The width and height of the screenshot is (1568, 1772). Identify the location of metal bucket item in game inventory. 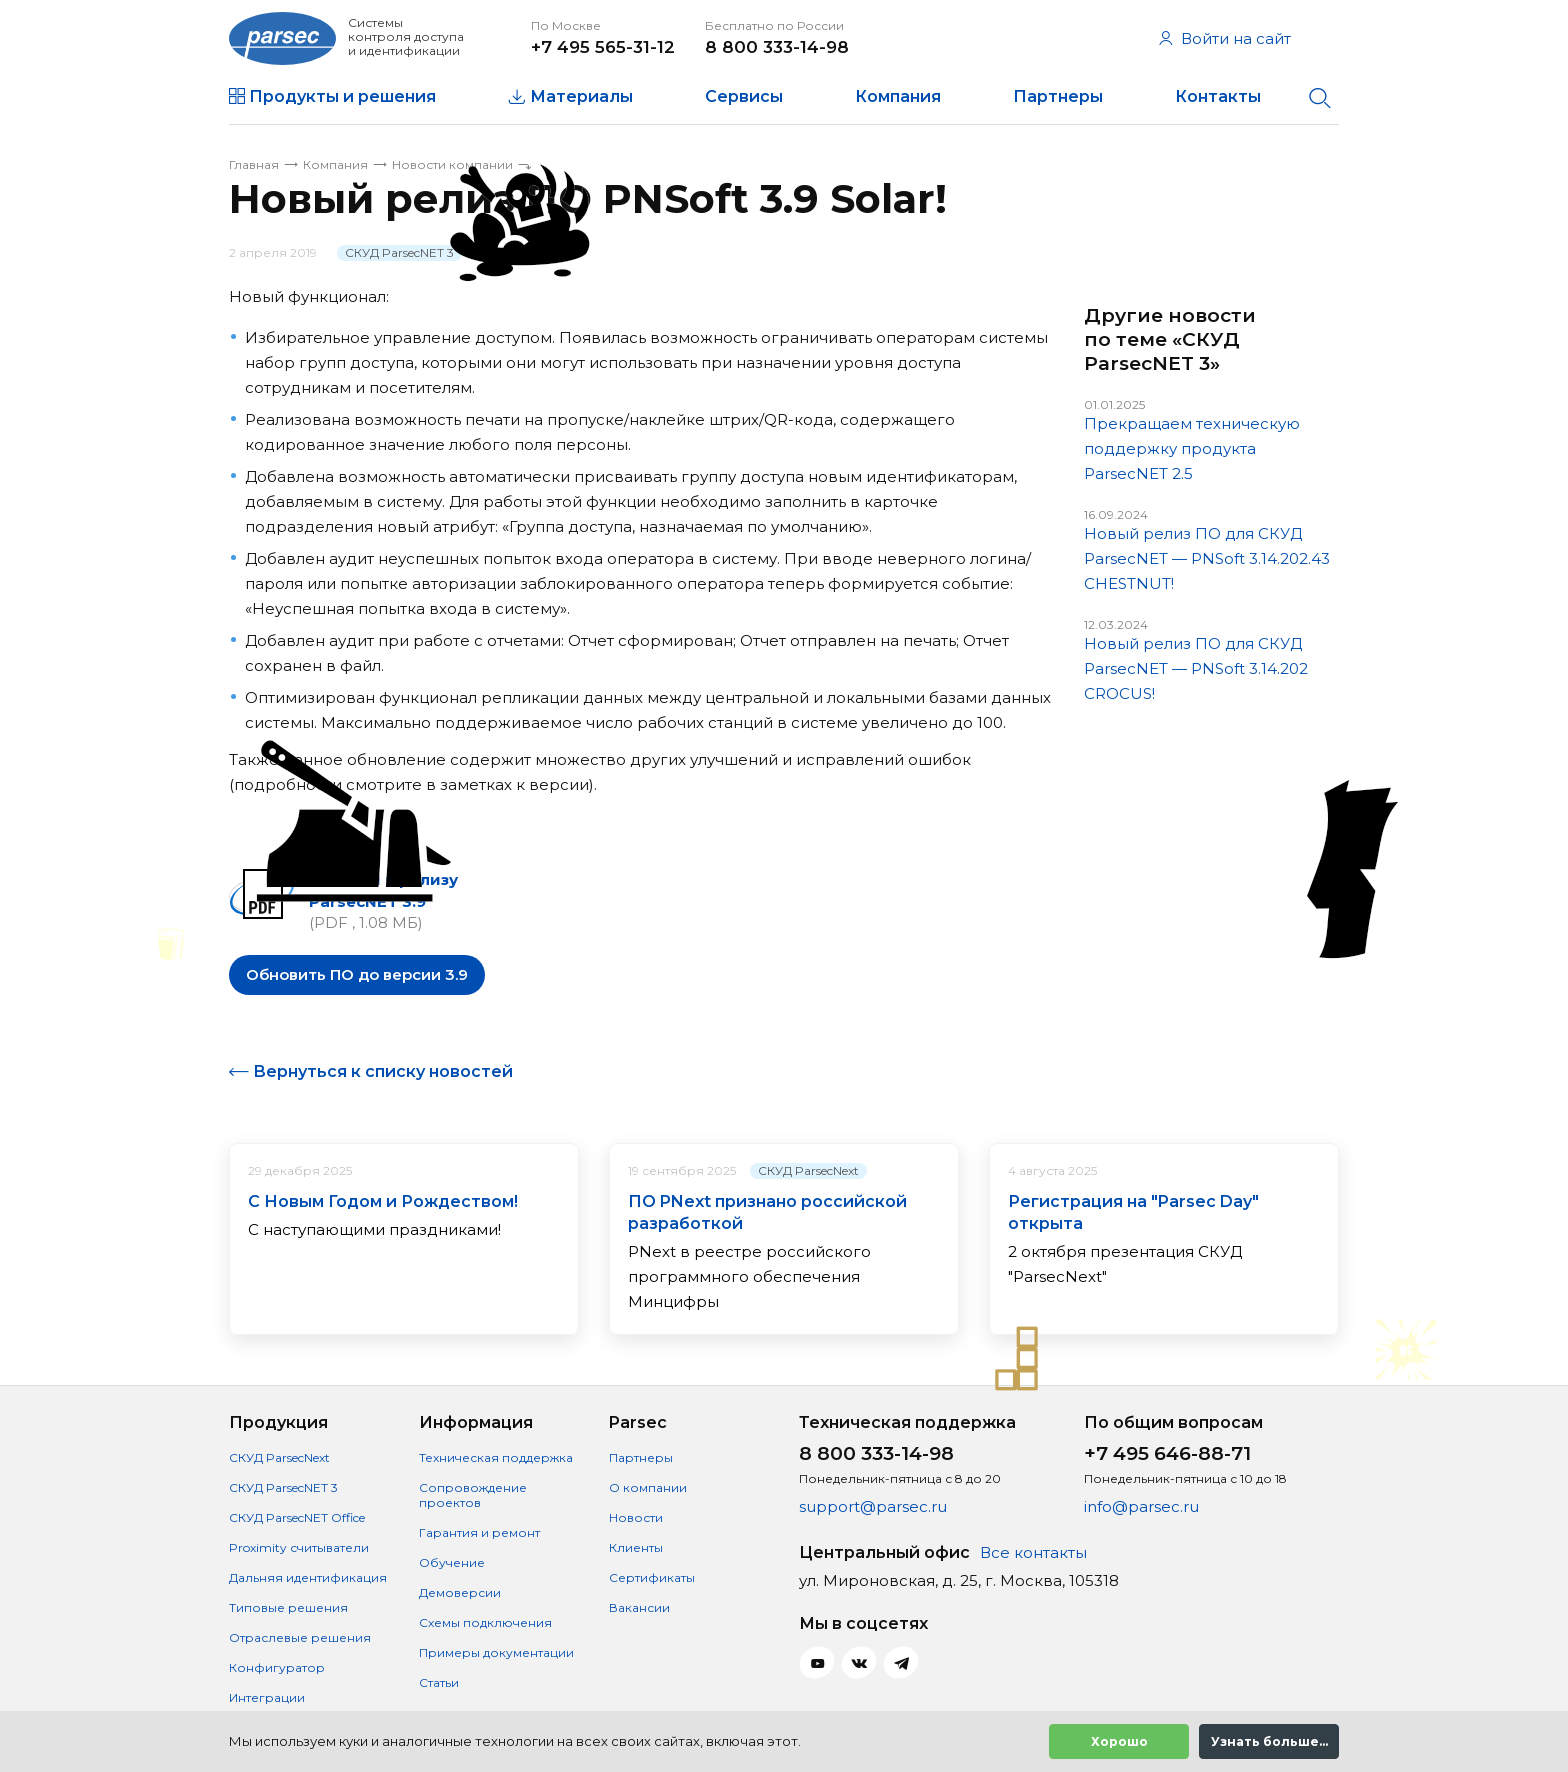
(171, 939).